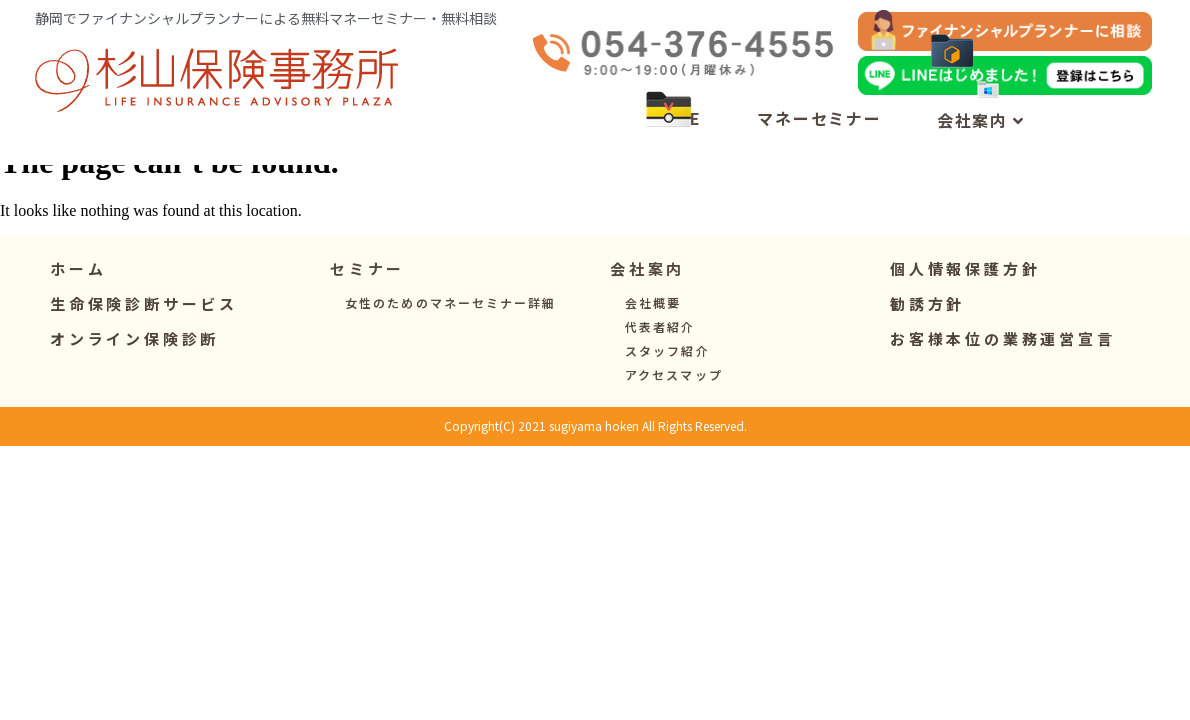 Image resolution: width=1190 pixels, height=720 pixels. Describe the element at coordinates (988, 90) in the screenshot. I see `open windows system files folder` at that location.